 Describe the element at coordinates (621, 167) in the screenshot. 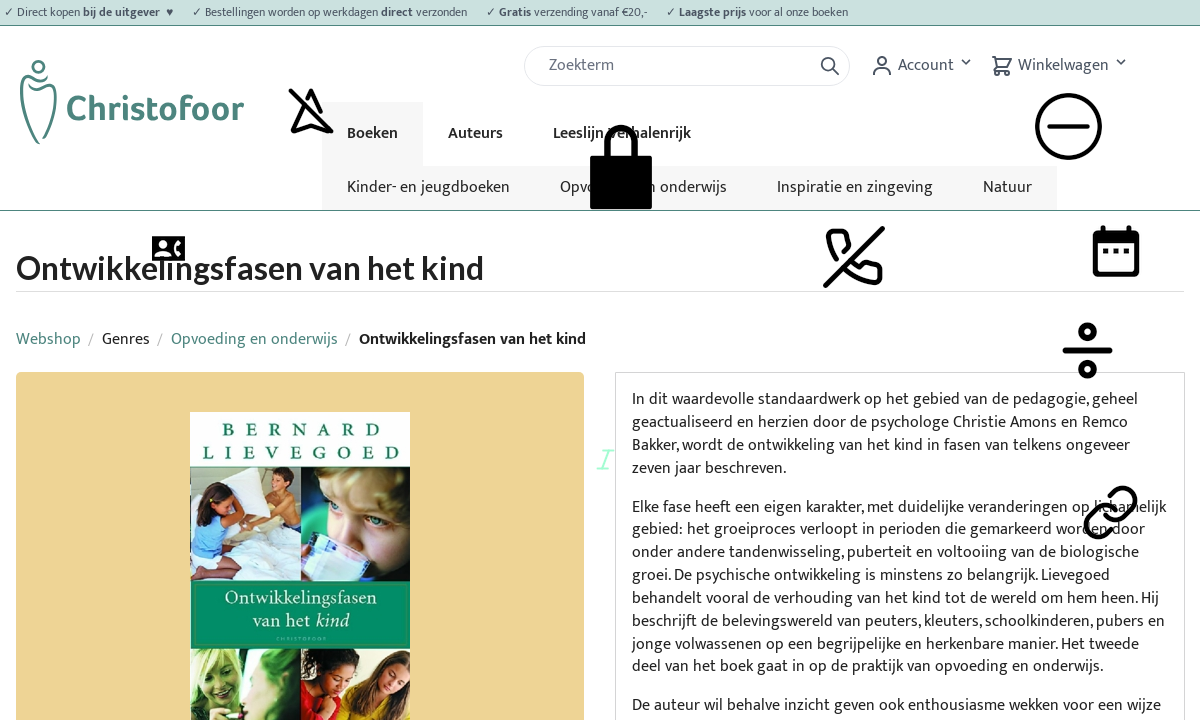

I see `indicates a locked or secured item` at that location.